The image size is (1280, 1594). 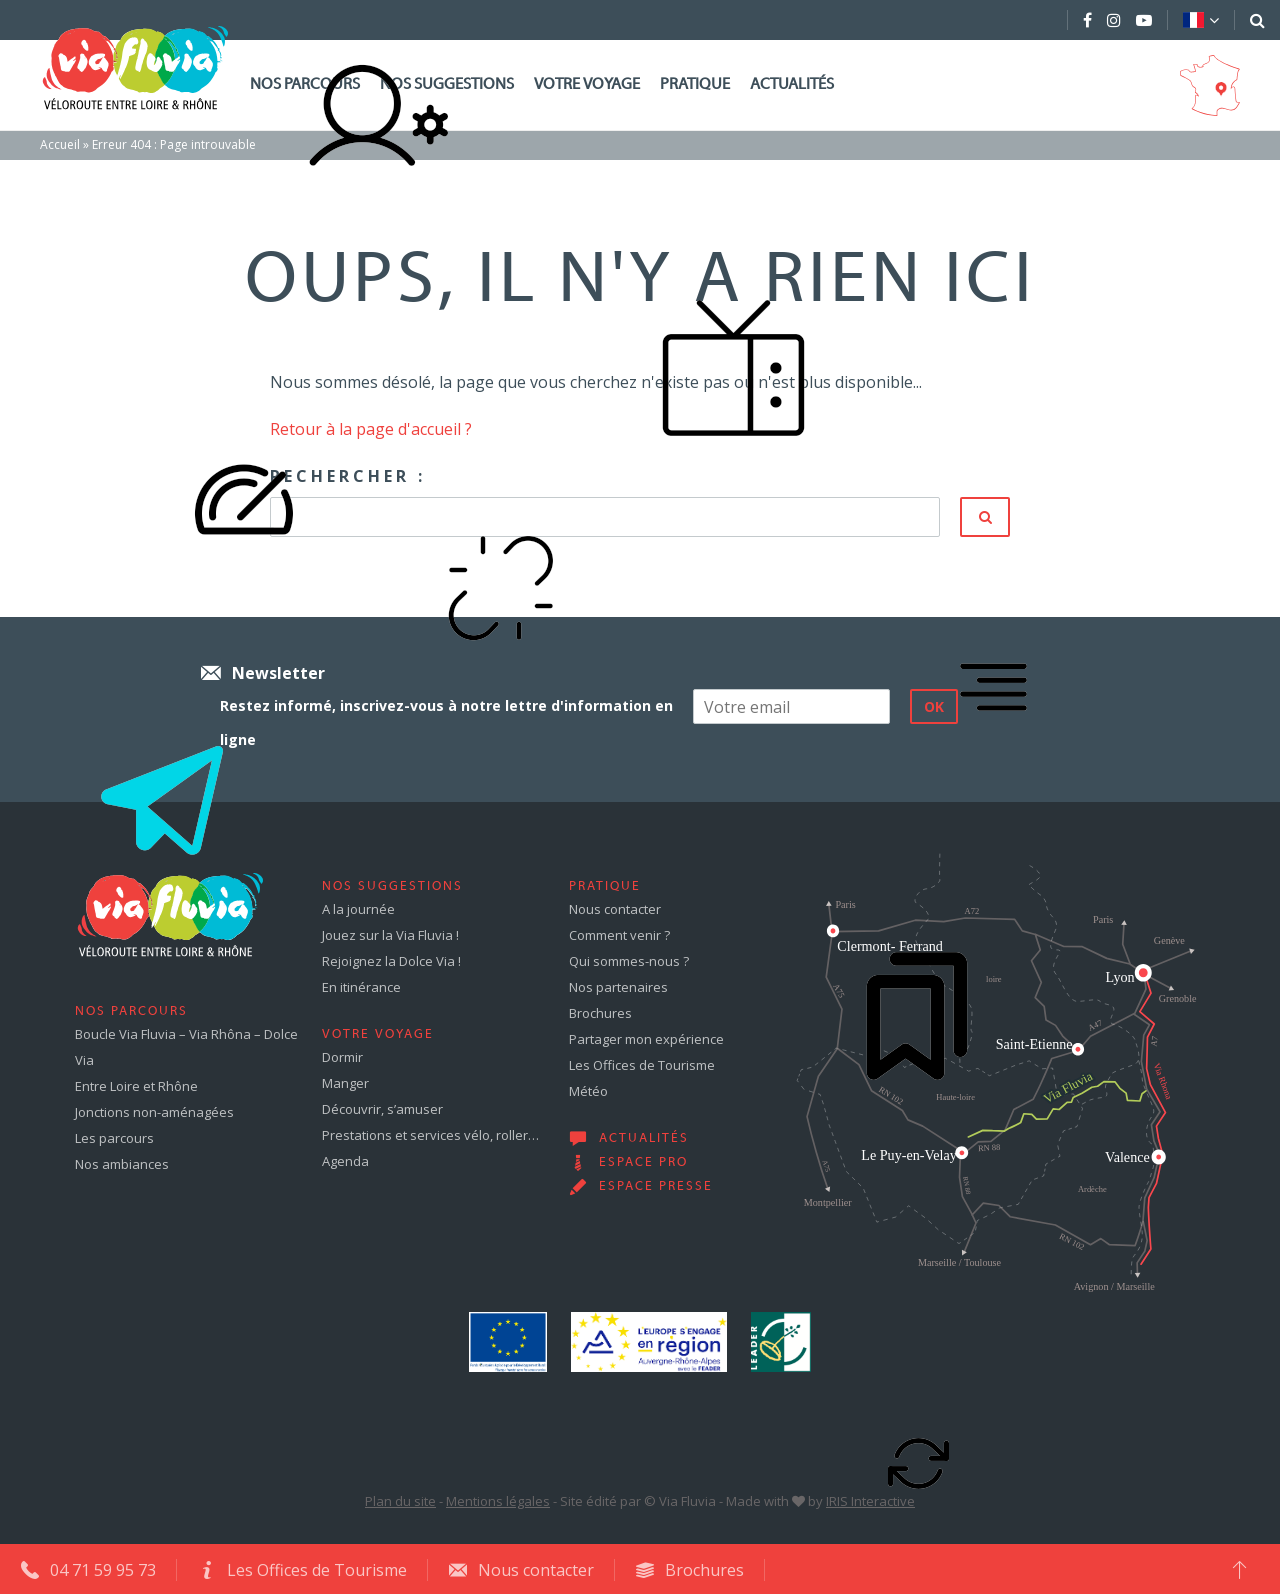 What do you see at coordinates (501, 588) in the screenshot?
I see `unlink or disconnect items` at bounding box center [501, 588].